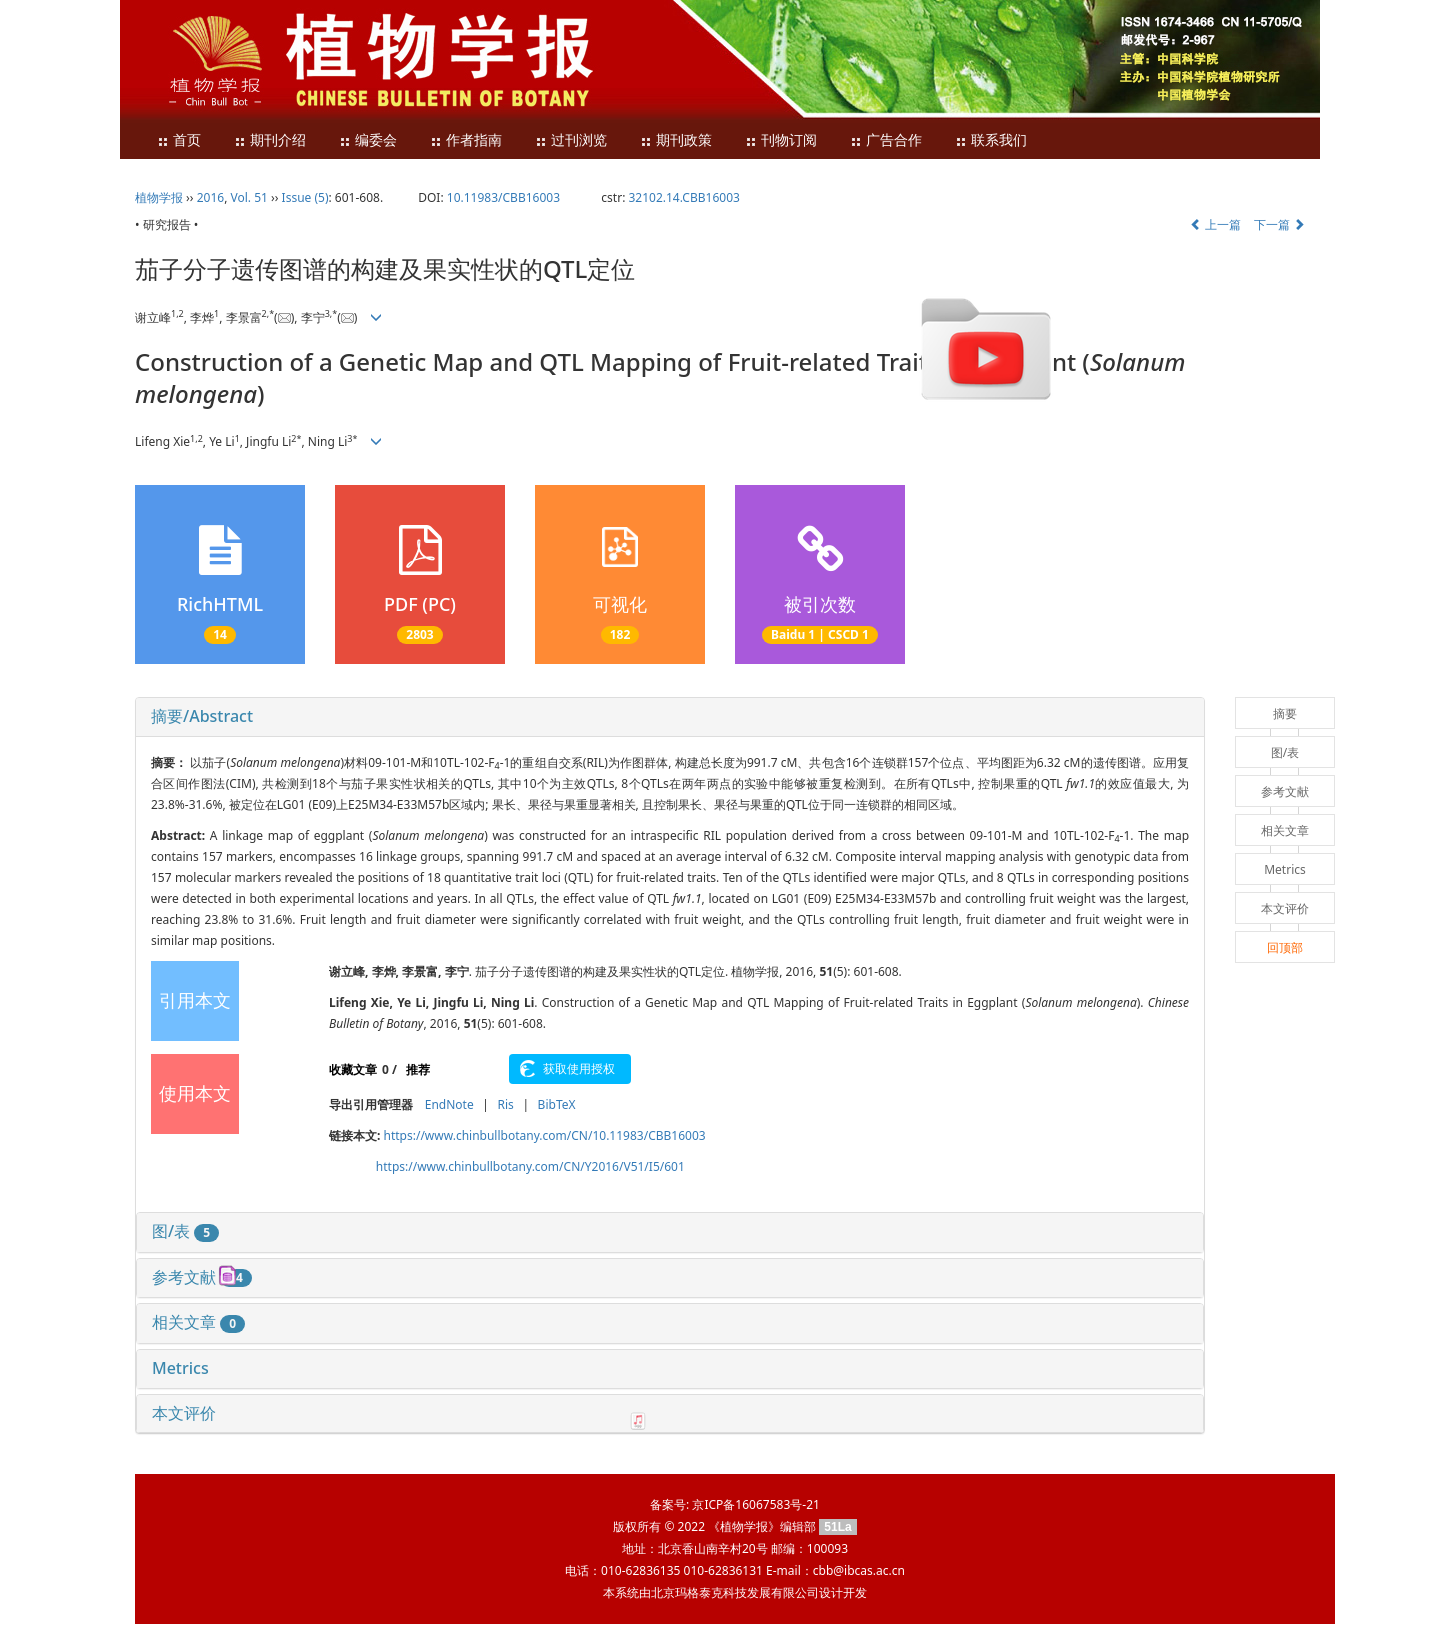 This screenshot has width=1440, height=1641. I want to click on an ogg vorbis audio file, so click(638, 1421).